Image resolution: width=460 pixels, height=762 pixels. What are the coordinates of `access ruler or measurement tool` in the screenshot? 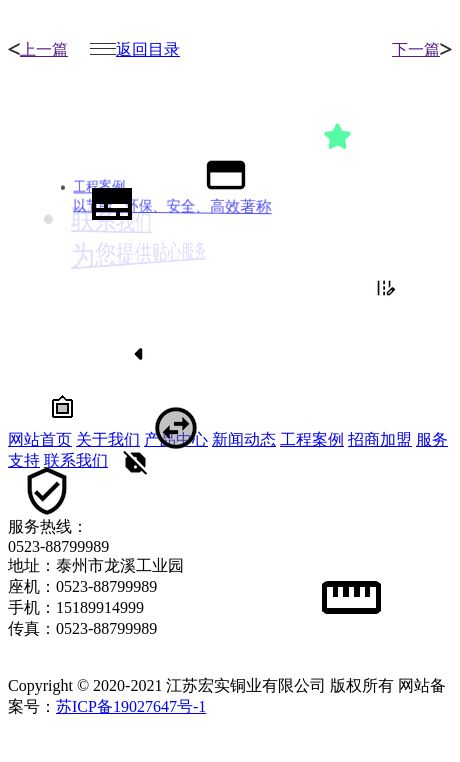 It's located at (351, 597).